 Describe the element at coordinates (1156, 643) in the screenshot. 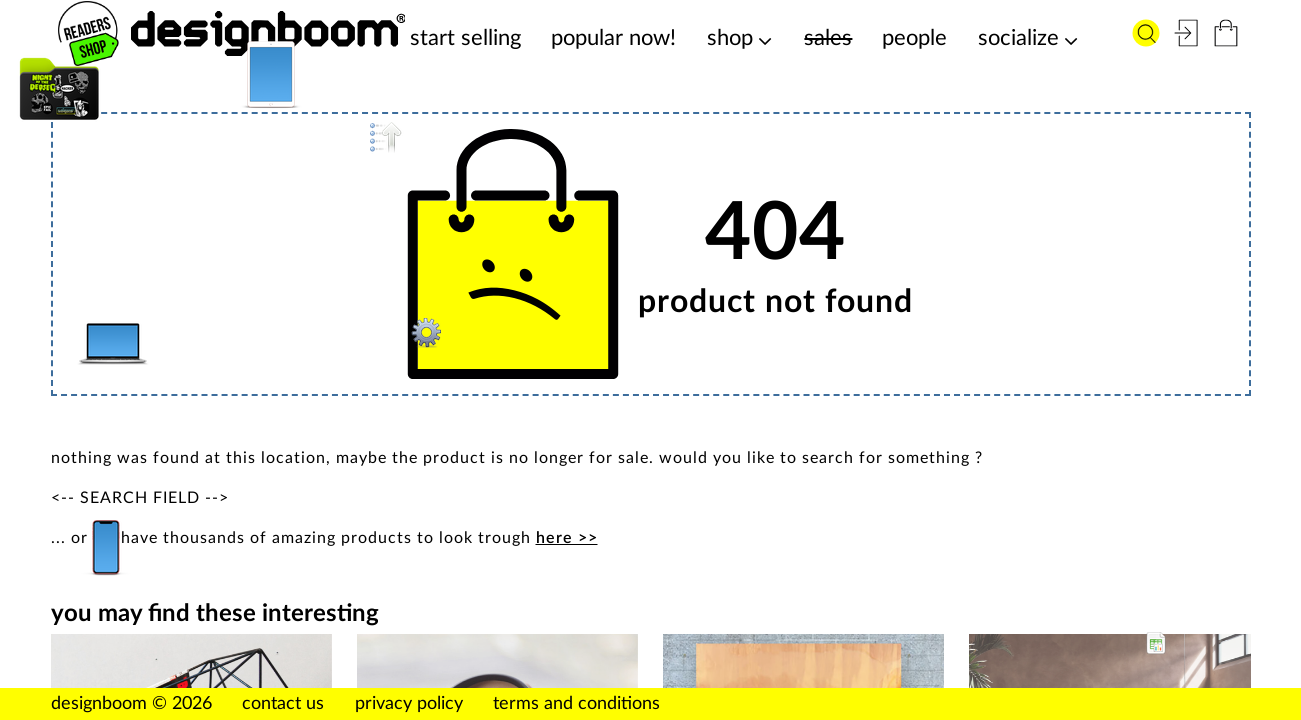

I see `open a spreadsheet file` at that location.